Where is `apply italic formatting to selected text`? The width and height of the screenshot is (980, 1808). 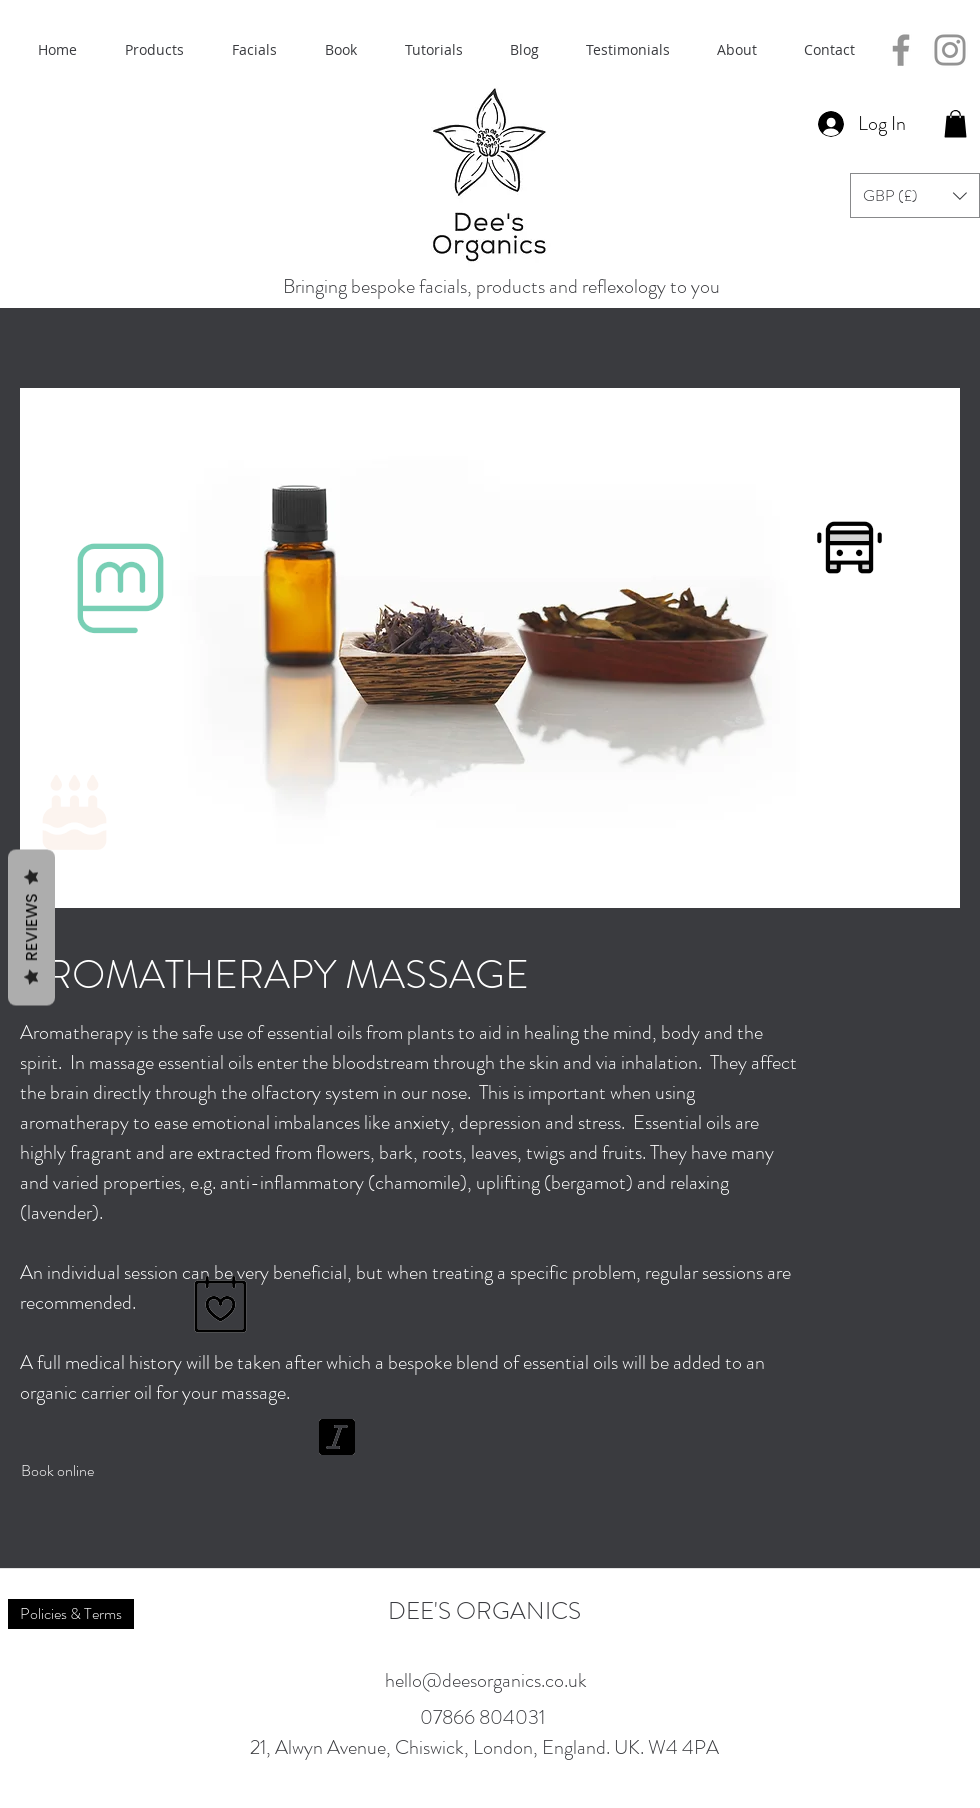
apply italic formatting to selected text is located at coordinates (337, 1437).